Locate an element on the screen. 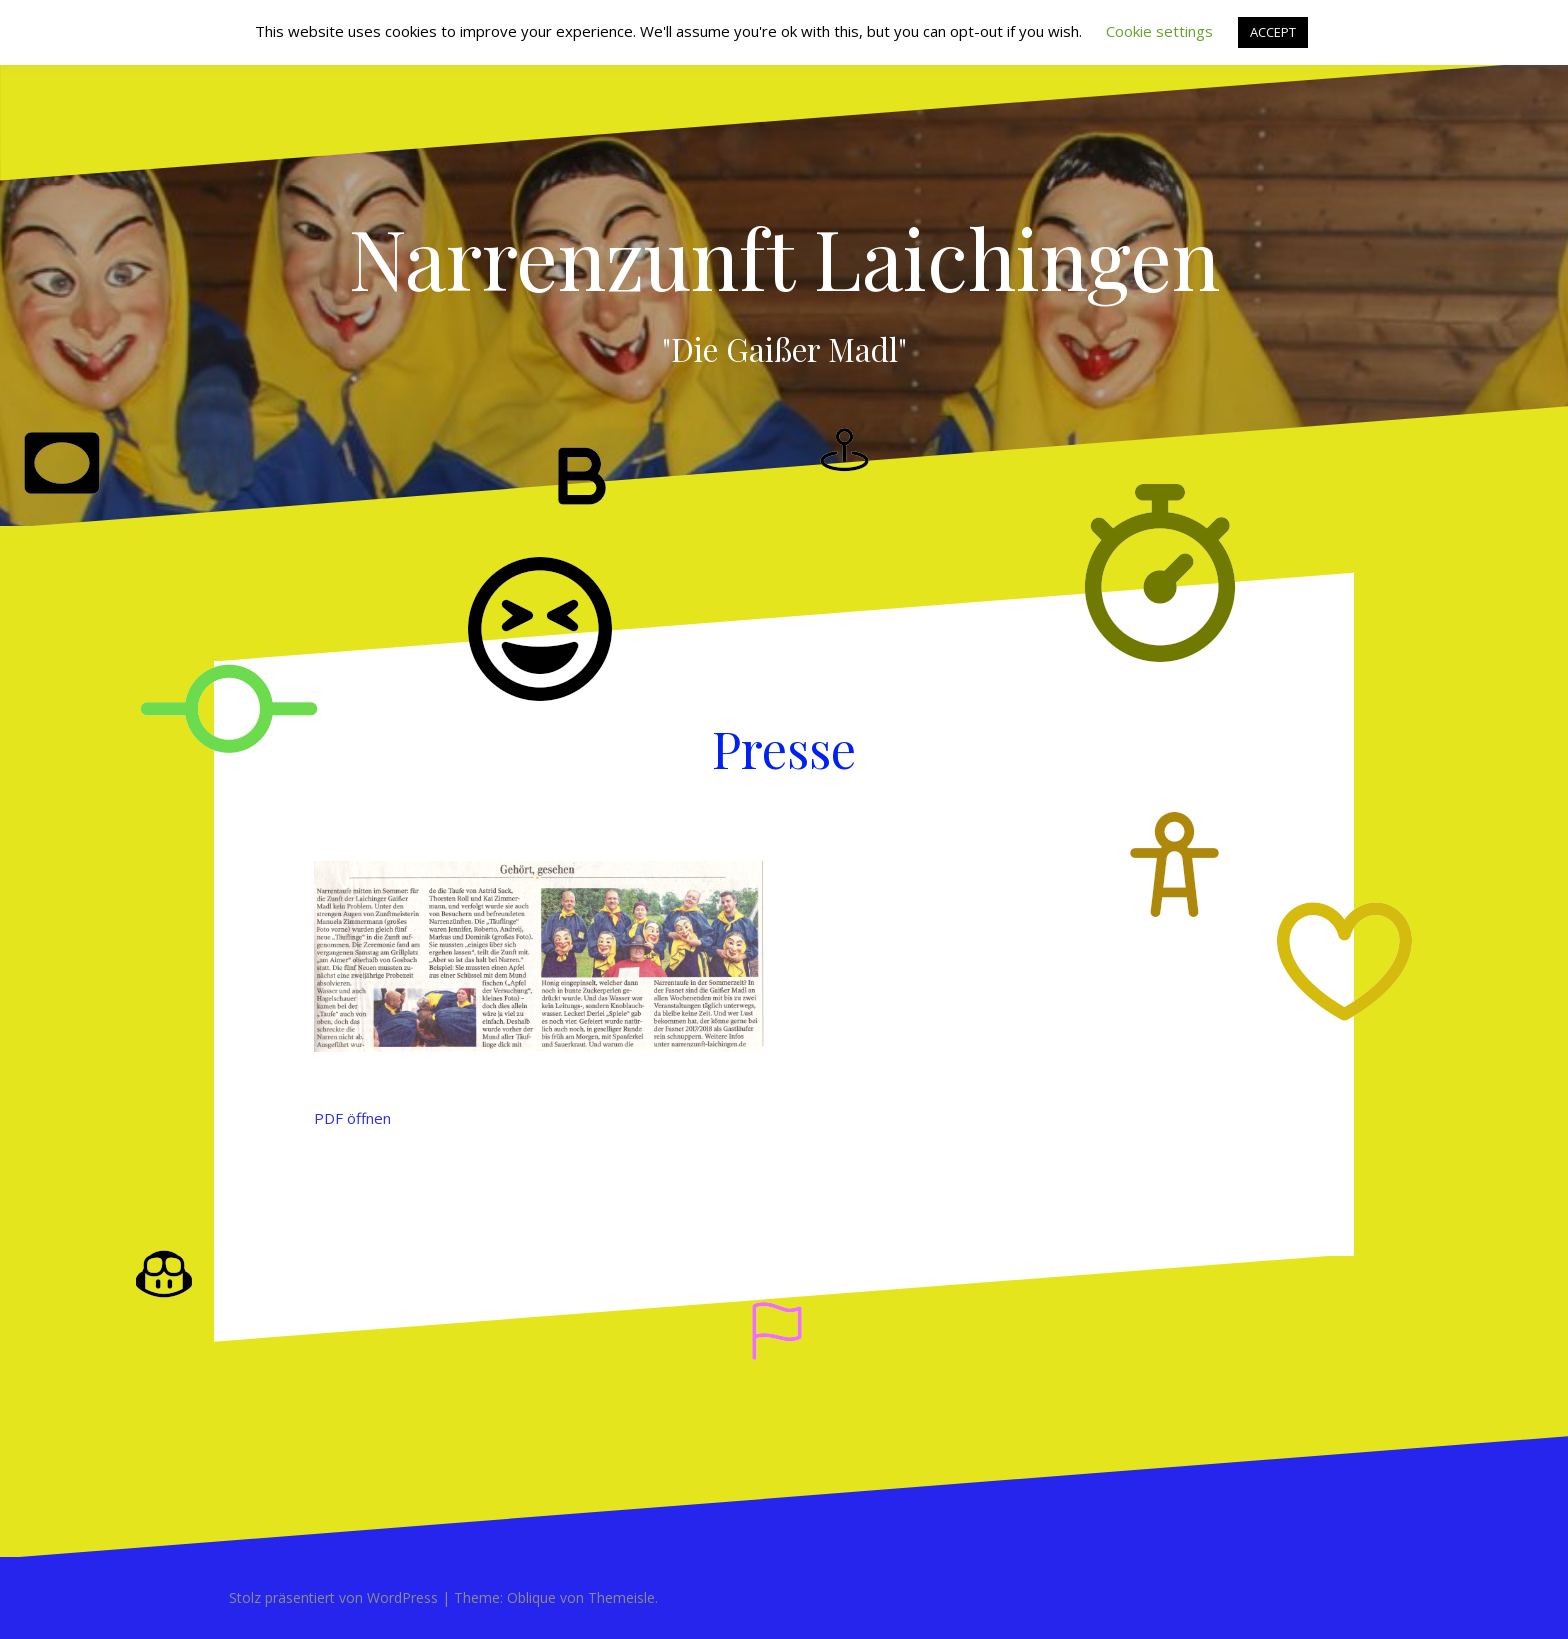 The width and height of the screenshot is (1568, 1639). flag or mark an item for follow-up is located at coordinates (777, 1331).